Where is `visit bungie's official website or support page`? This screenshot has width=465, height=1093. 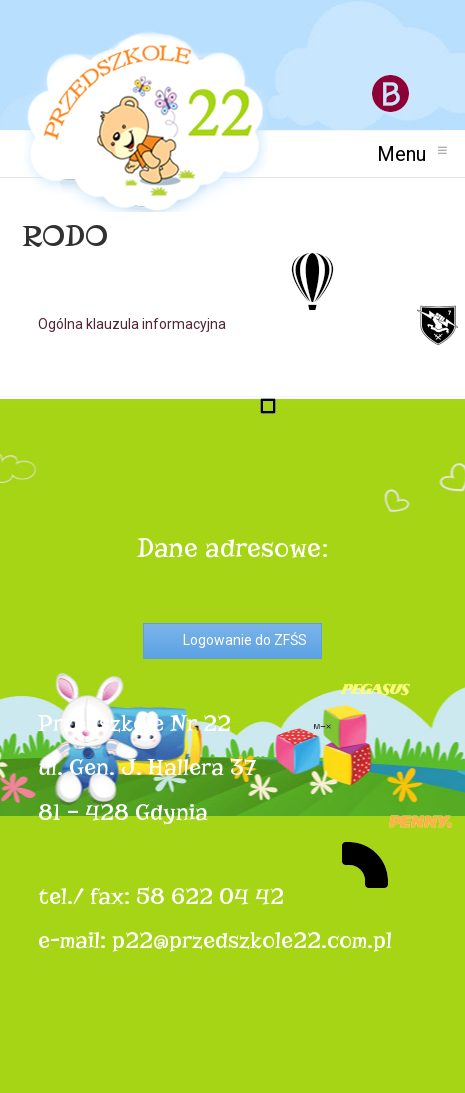 visit bungie's official website or support page is located at coordinates (437, 325).